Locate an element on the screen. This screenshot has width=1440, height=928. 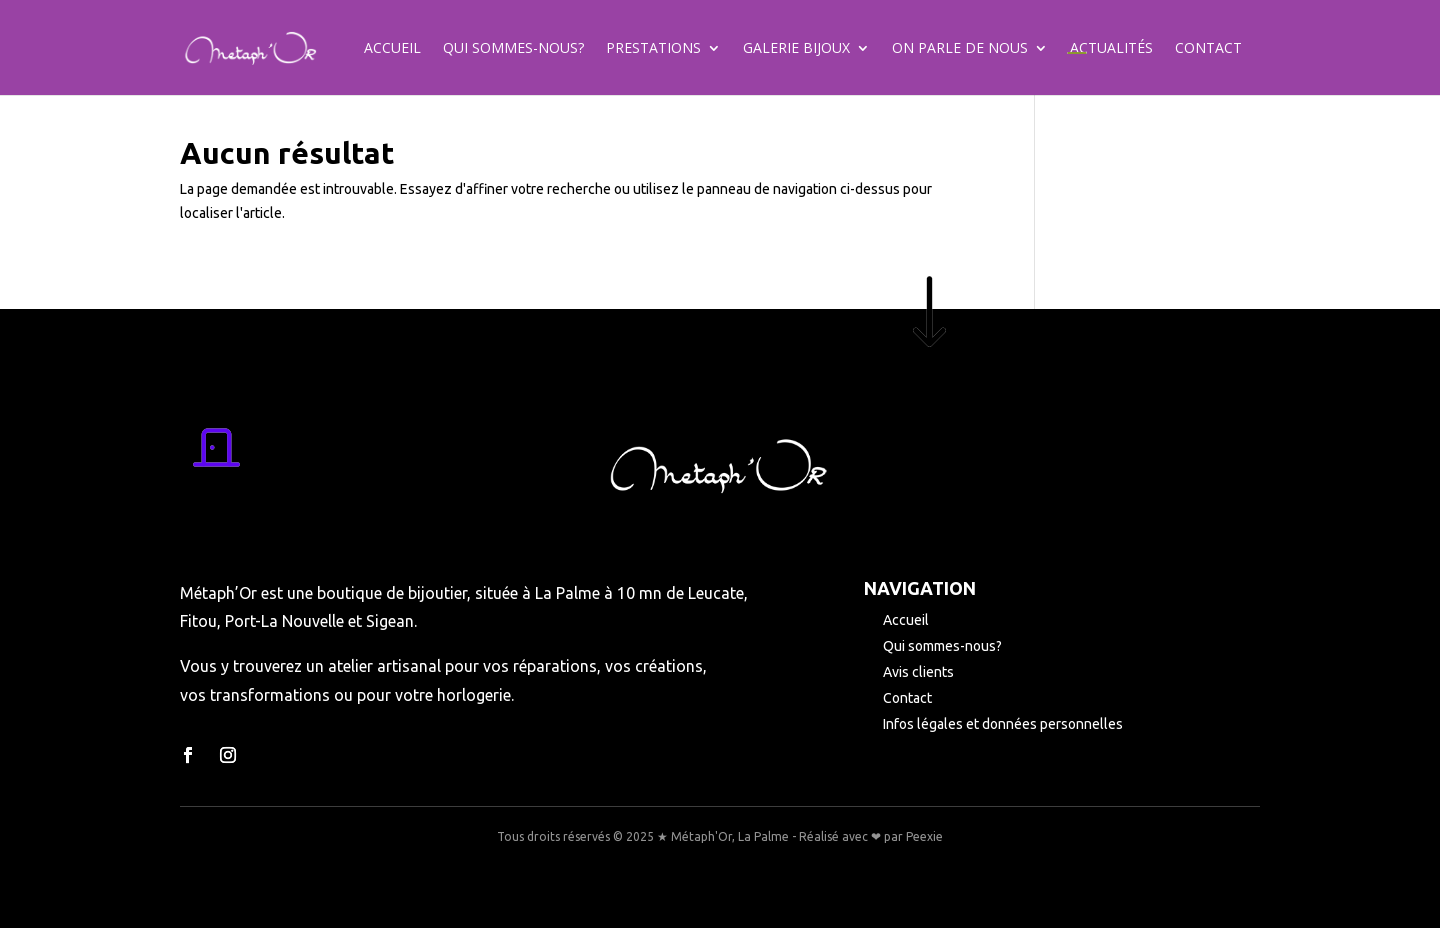
scroll down for more content is located at coordinates (929, 311).